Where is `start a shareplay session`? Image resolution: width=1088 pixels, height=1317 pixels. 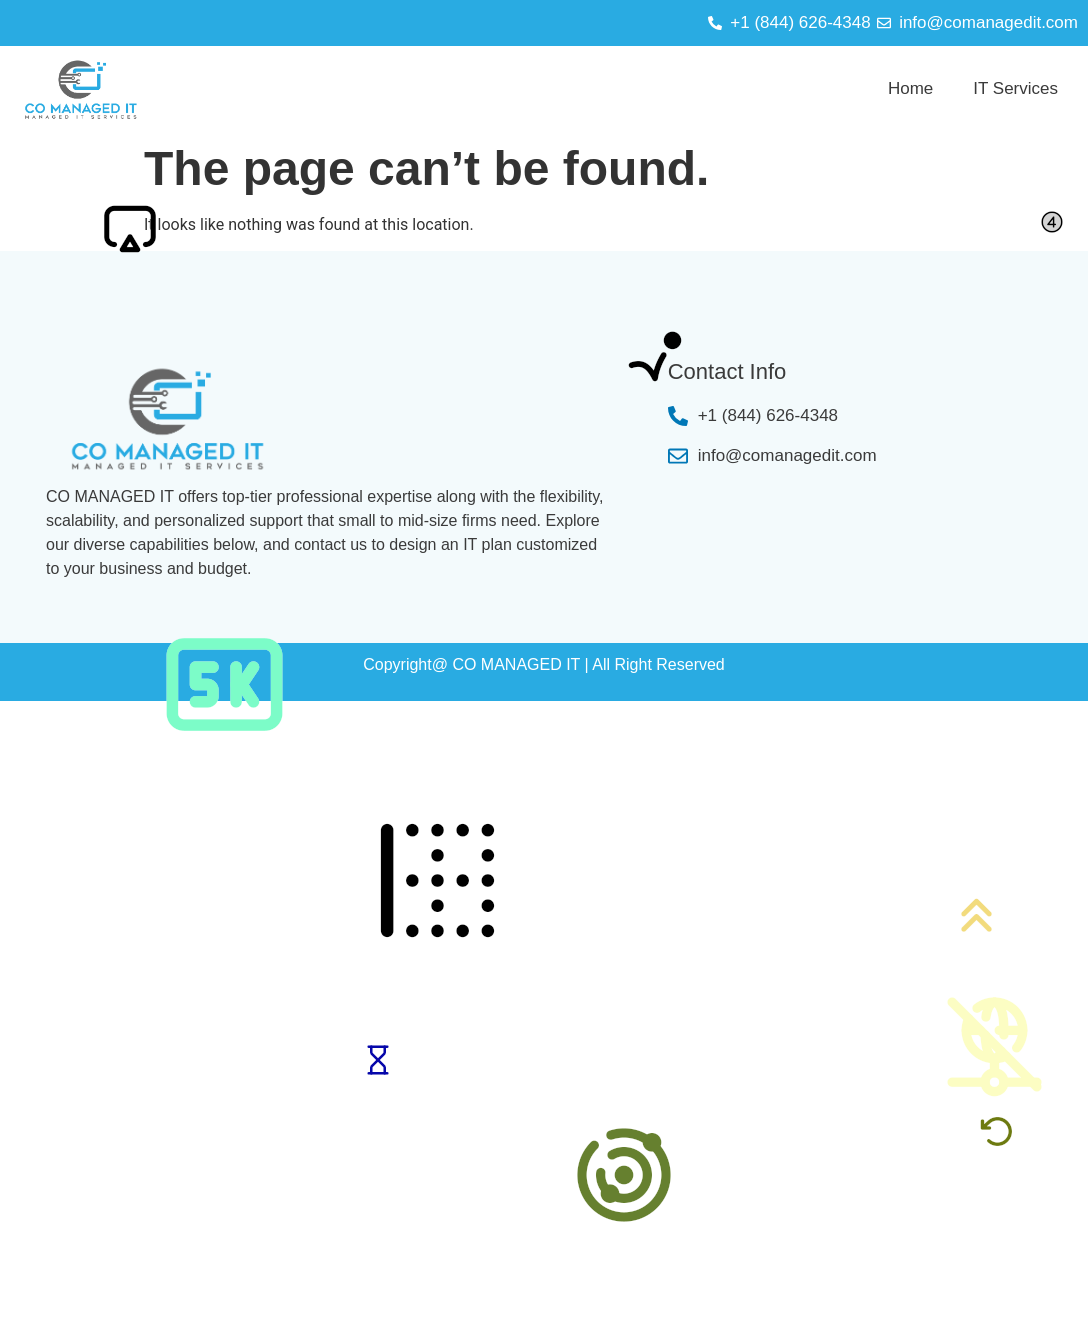
start a shareplay session is located at coordinates (130, 229).